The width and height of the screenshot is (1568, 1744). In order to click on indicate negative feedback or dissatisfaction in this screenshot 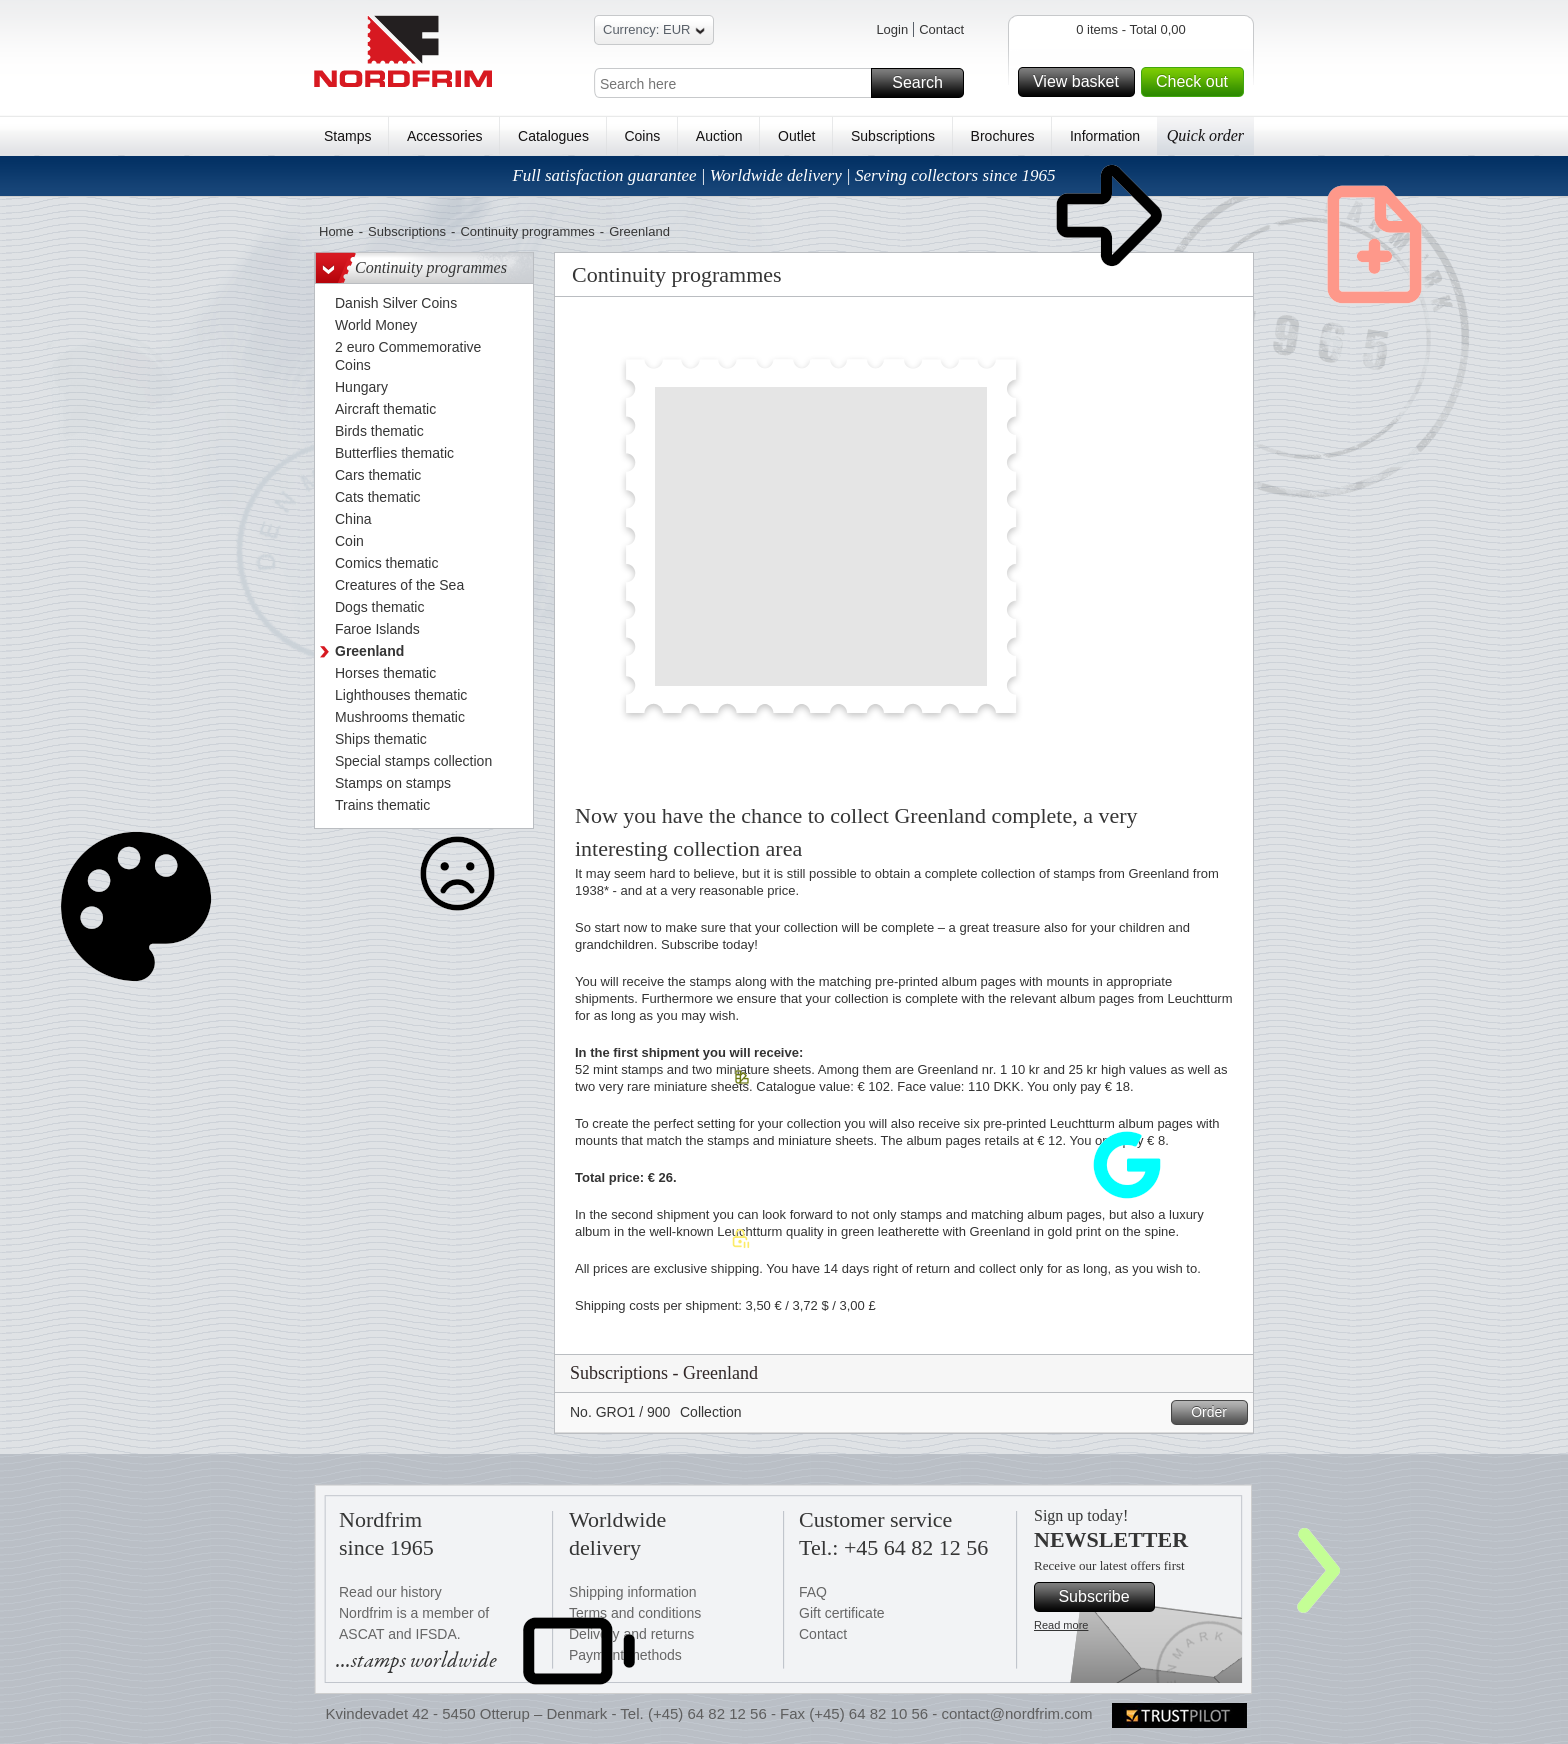, I will do `click(457, 873)`.